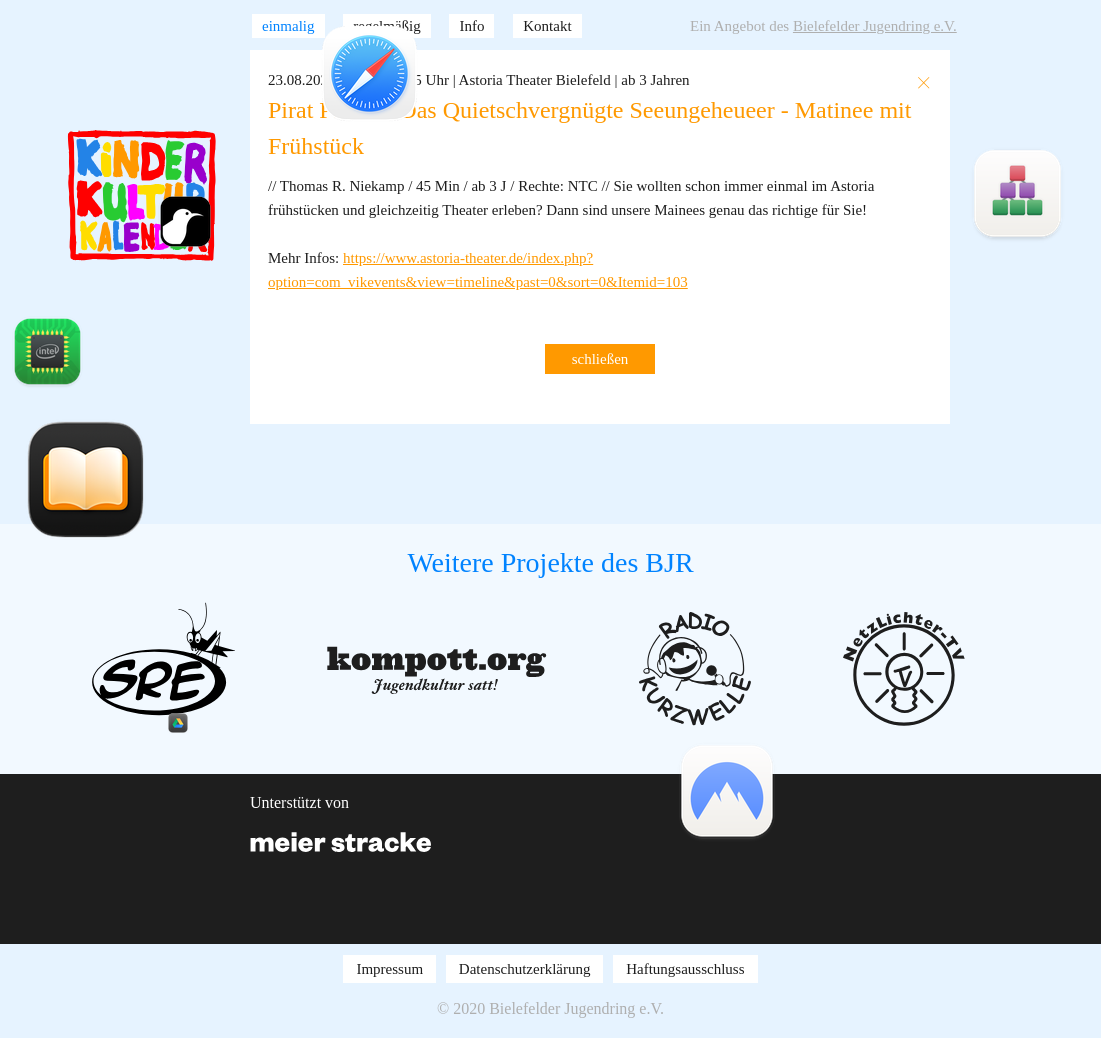 This screenshot has width=1101, height=1038. I want to click on open Safari web browser, so click(369, 73).